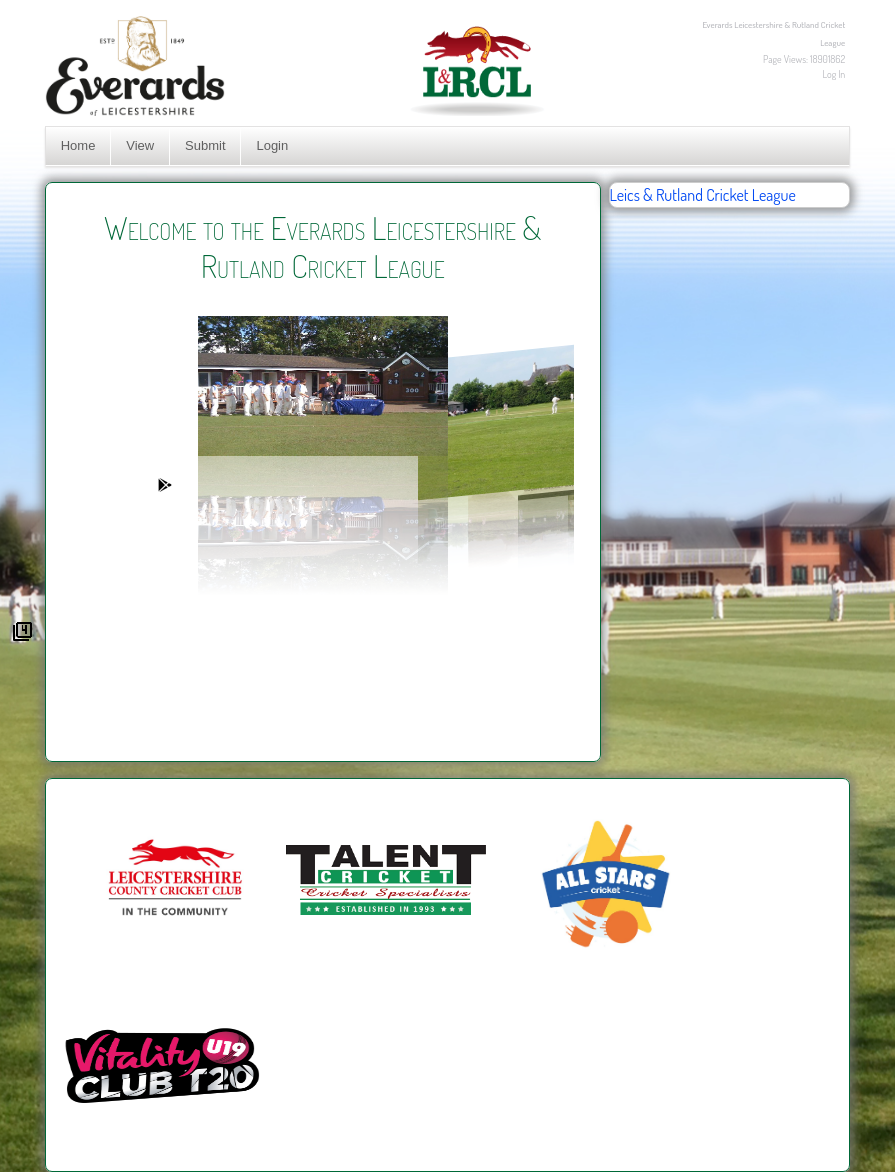 The image size is (895, 1172). I want to click on select 4 images or items, so click(22, 631).